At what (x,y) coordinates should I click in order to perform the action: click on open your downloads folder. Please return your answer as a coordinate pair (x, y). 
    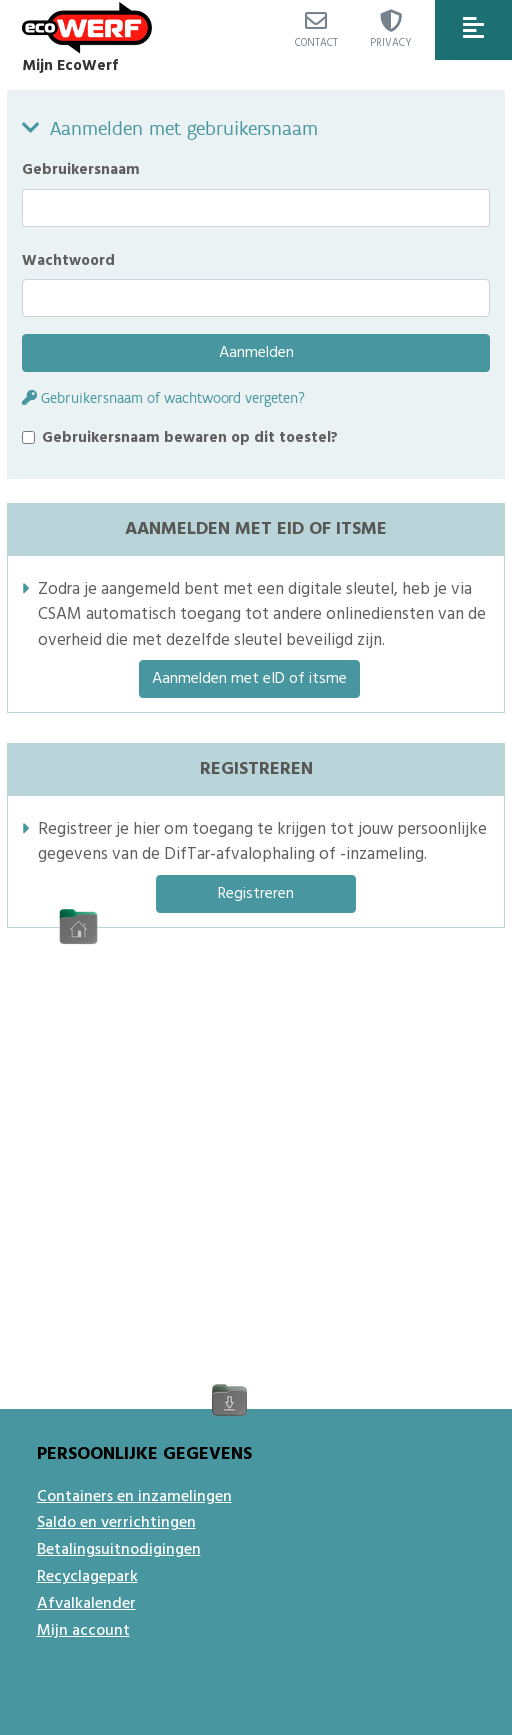
    Looking at the image, I should click on (229, 1399).